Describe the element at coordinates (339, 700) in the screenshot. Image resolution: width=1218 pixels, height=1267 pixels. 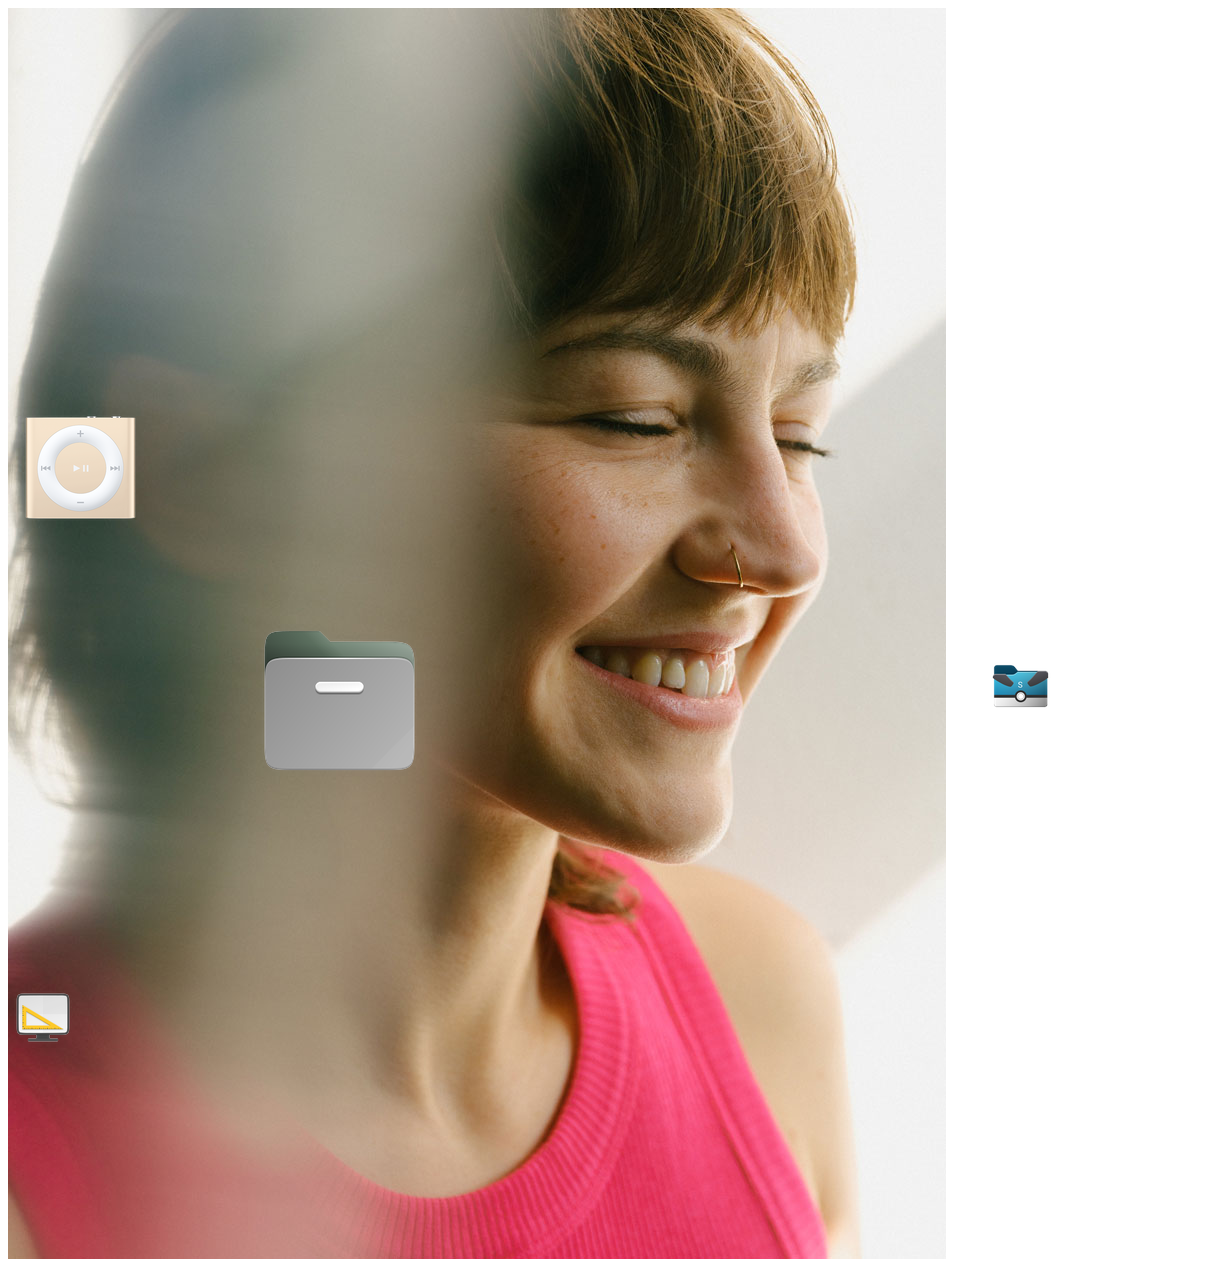
I see `open the file manager` at that location.